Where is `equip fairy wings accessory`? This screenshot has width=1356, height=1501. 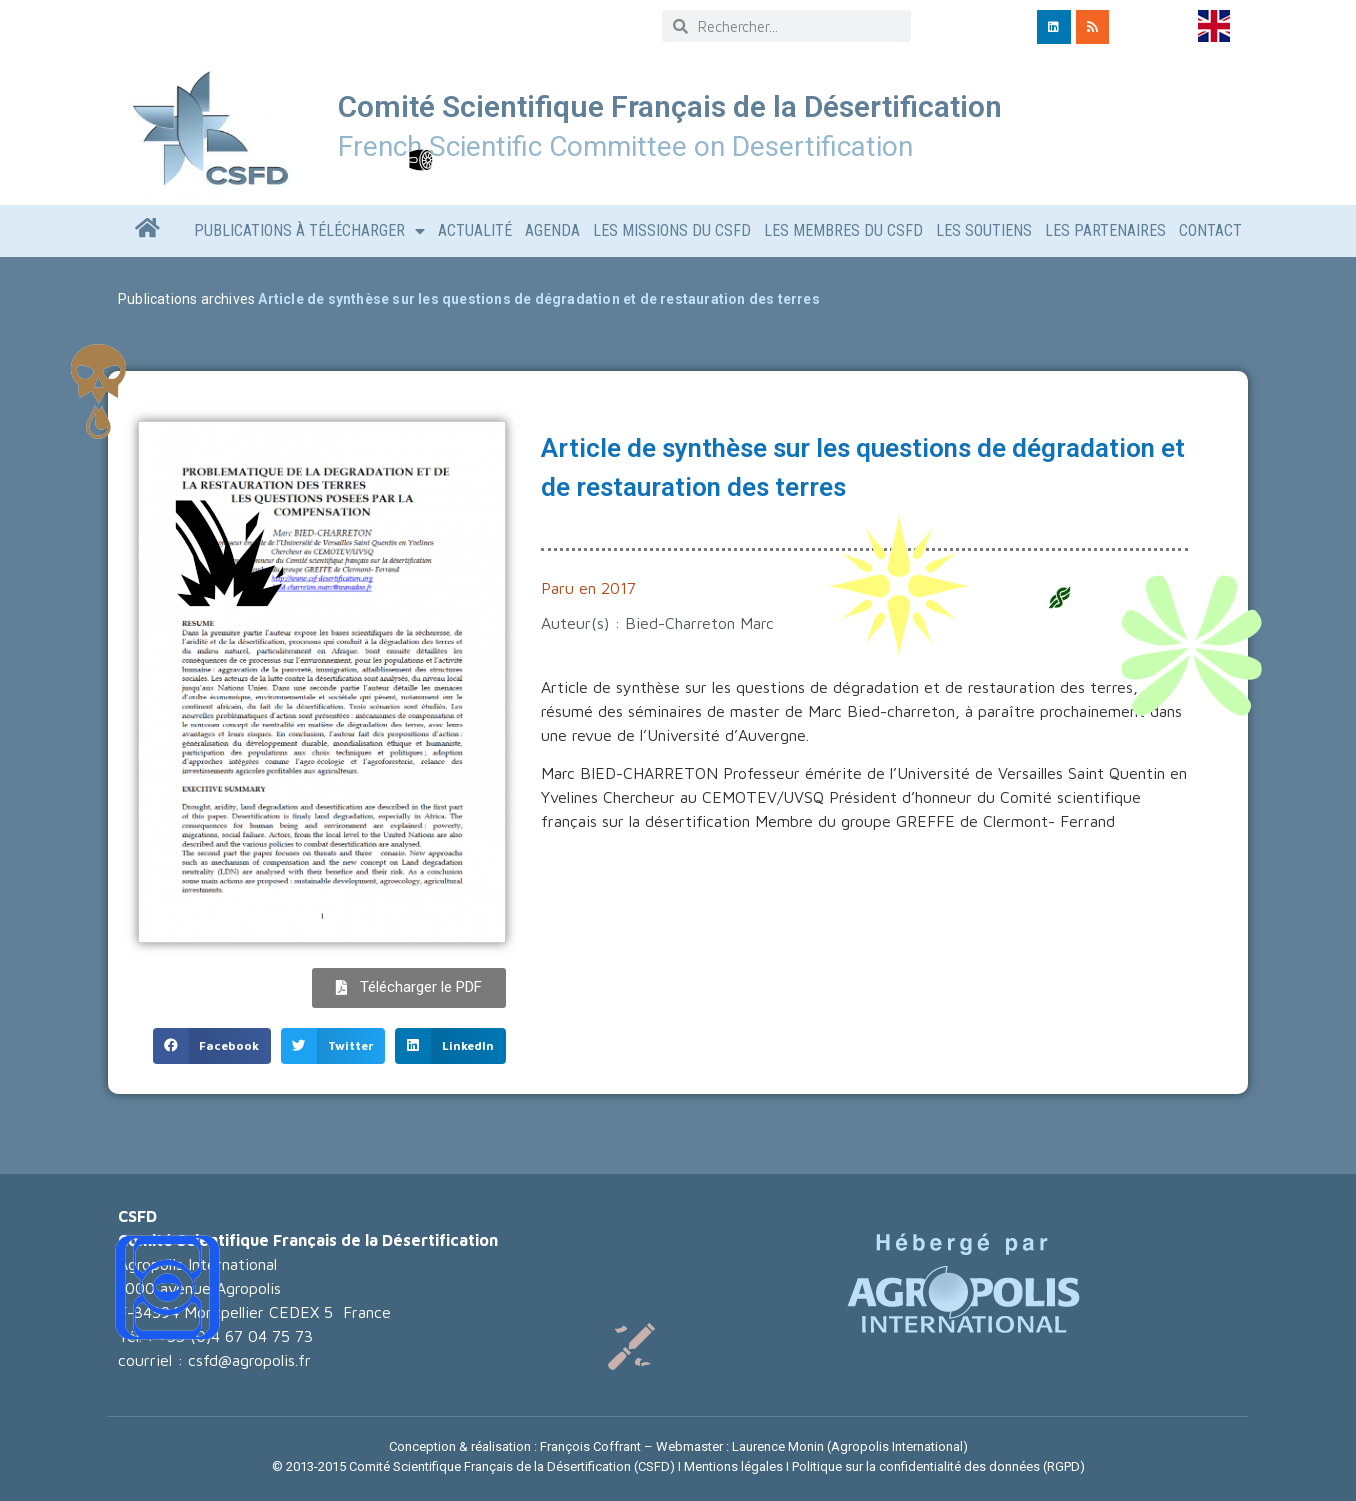 equip fairy wings accessory is located at coordinates (1191, 644).